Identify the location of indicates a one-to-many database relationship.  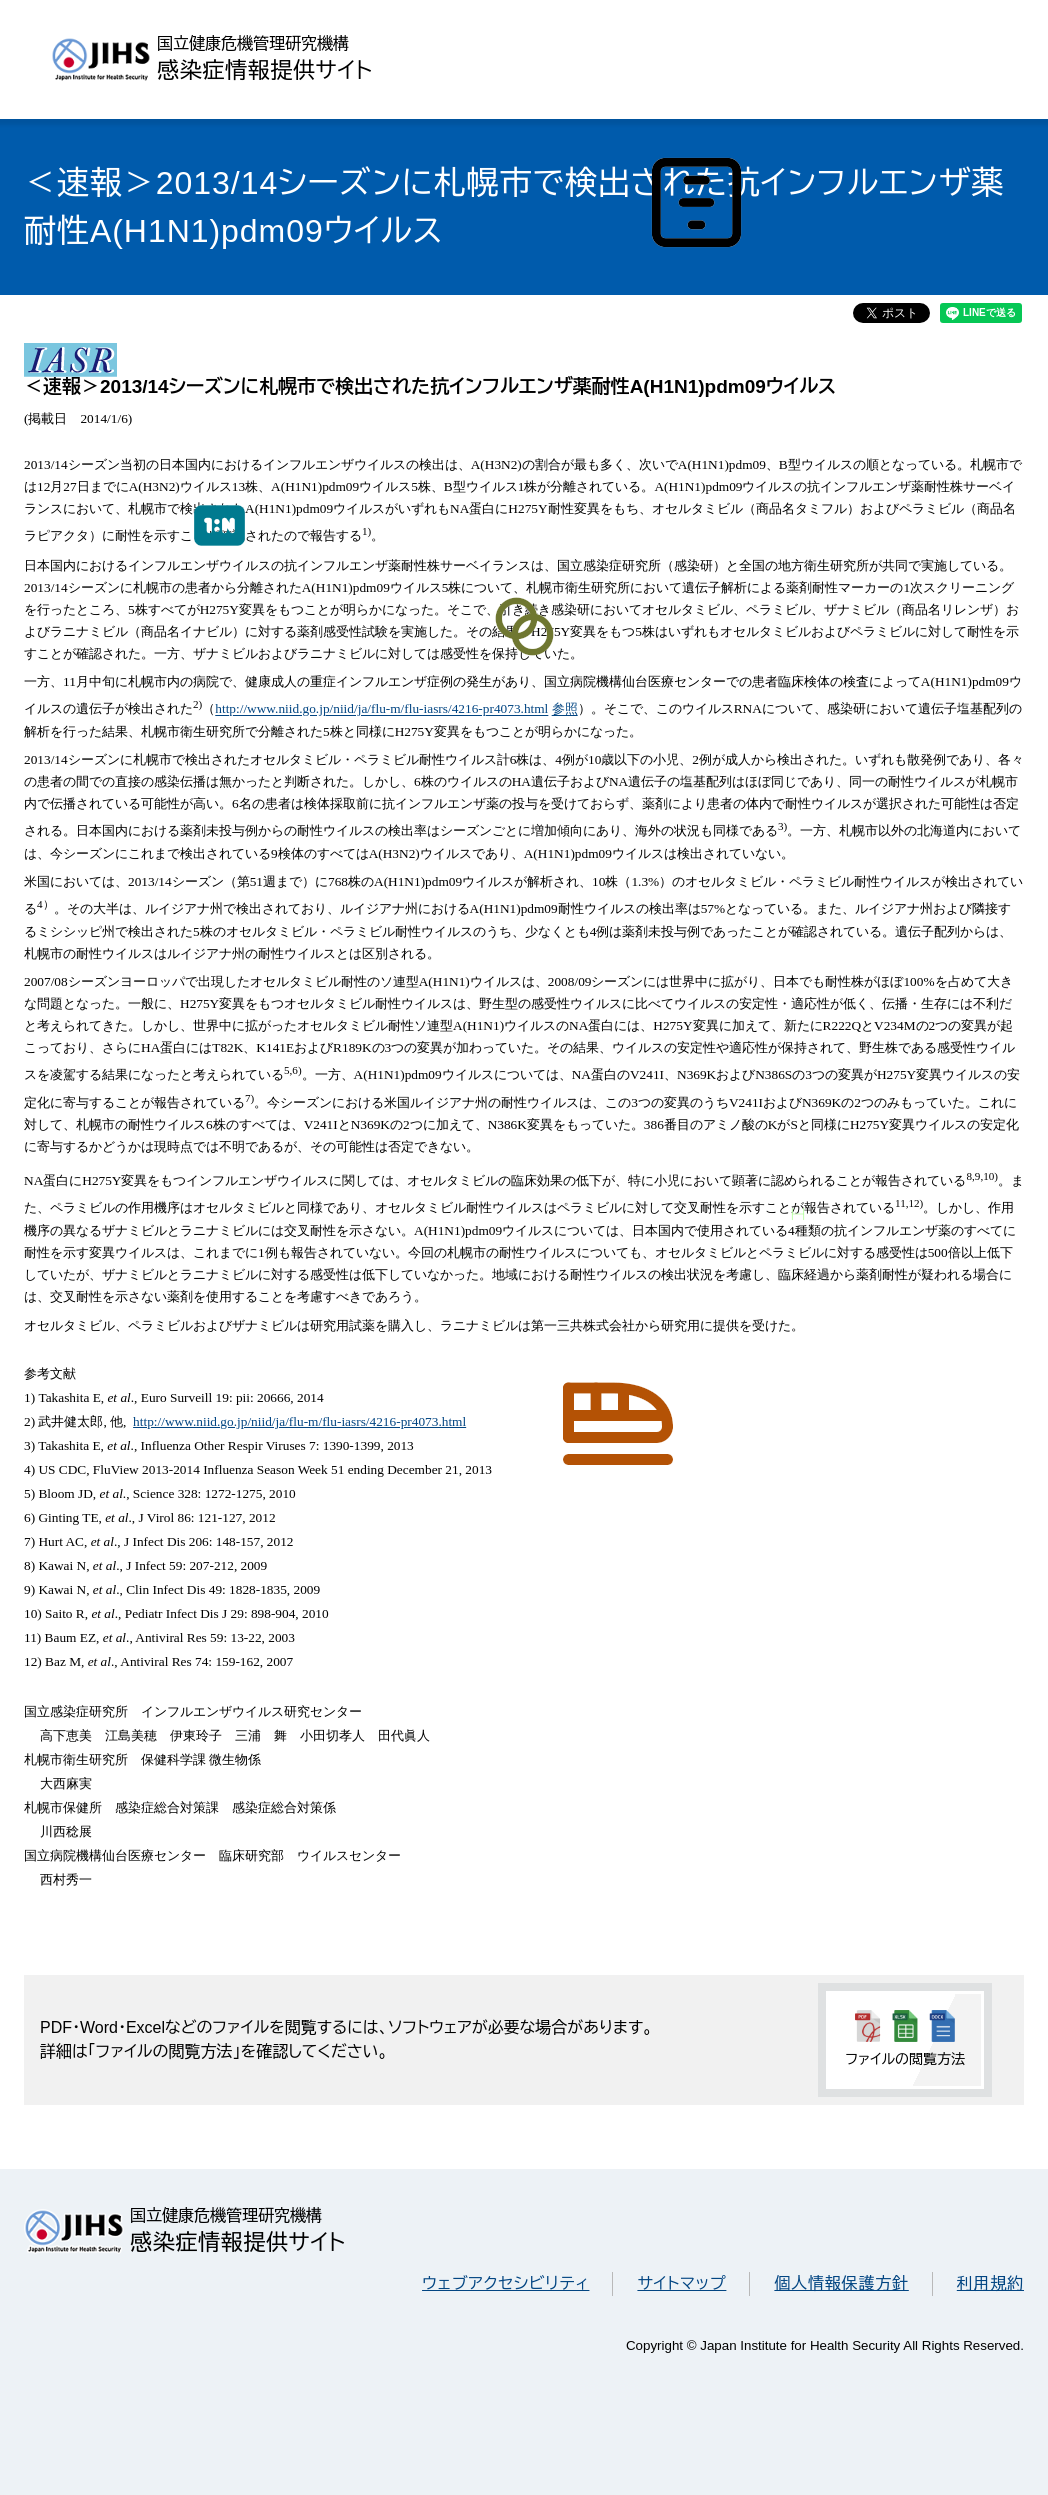
(219, 525).